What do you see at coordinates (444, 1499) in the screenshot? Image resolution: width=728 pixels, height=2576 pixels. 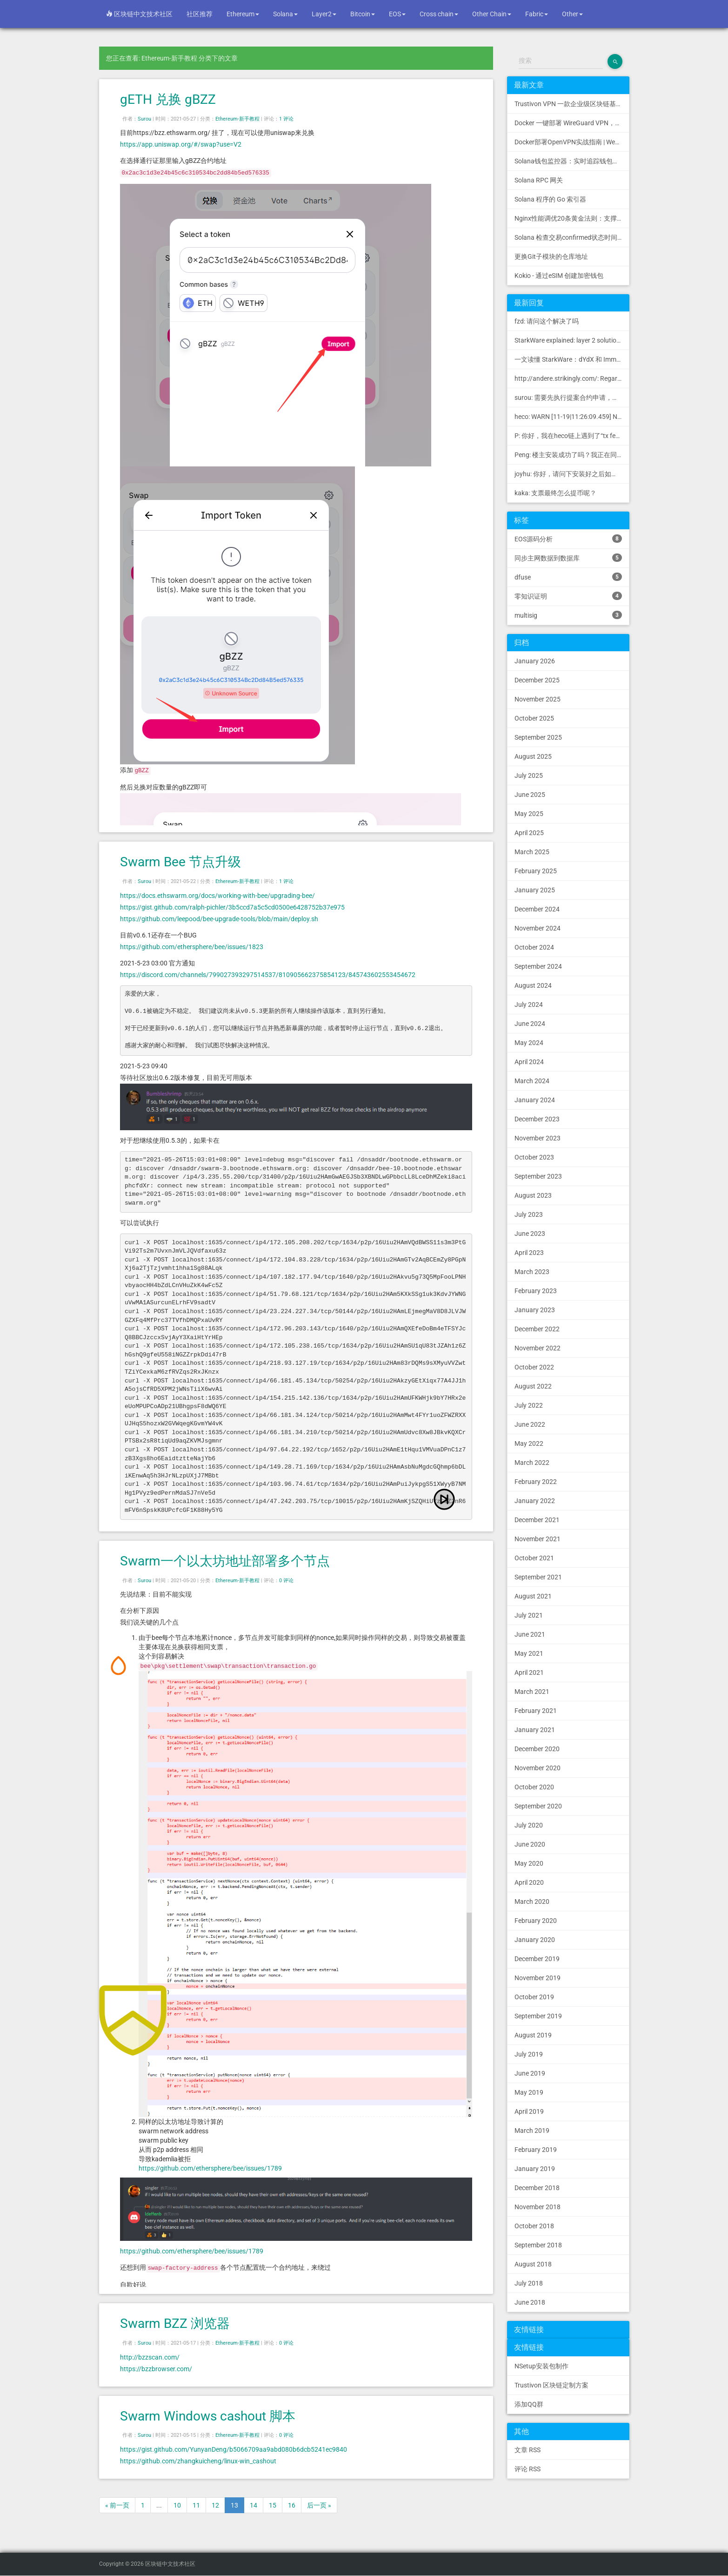 I see `skip to next track` at bounding box center [444, 1499].